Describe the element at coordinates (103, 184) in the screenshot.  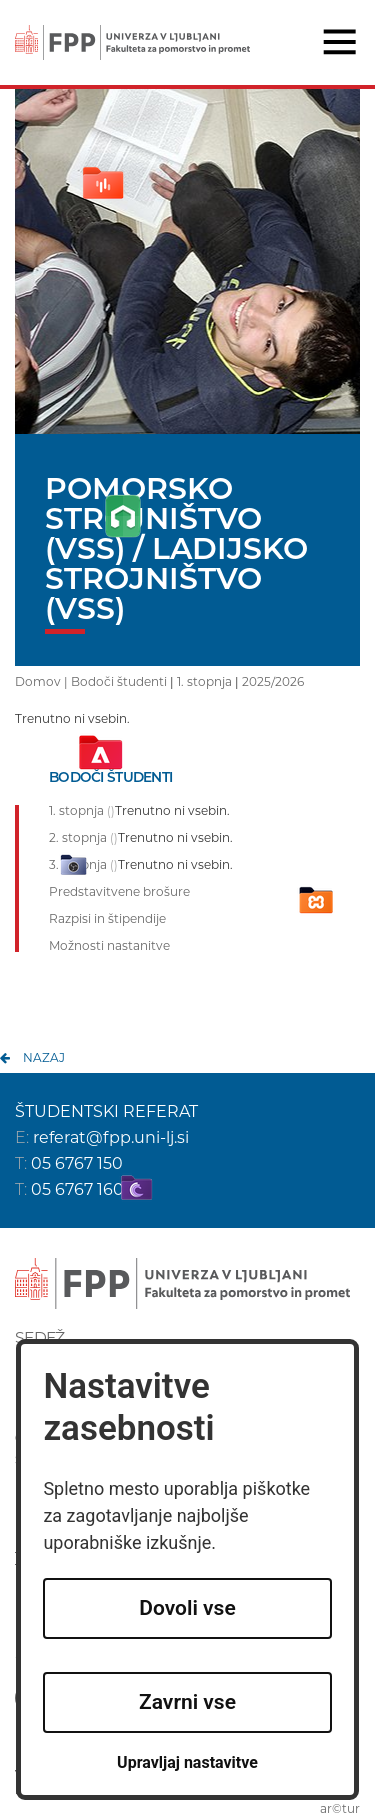
I see `open Wondershare EdrawInfo project files` at that location.